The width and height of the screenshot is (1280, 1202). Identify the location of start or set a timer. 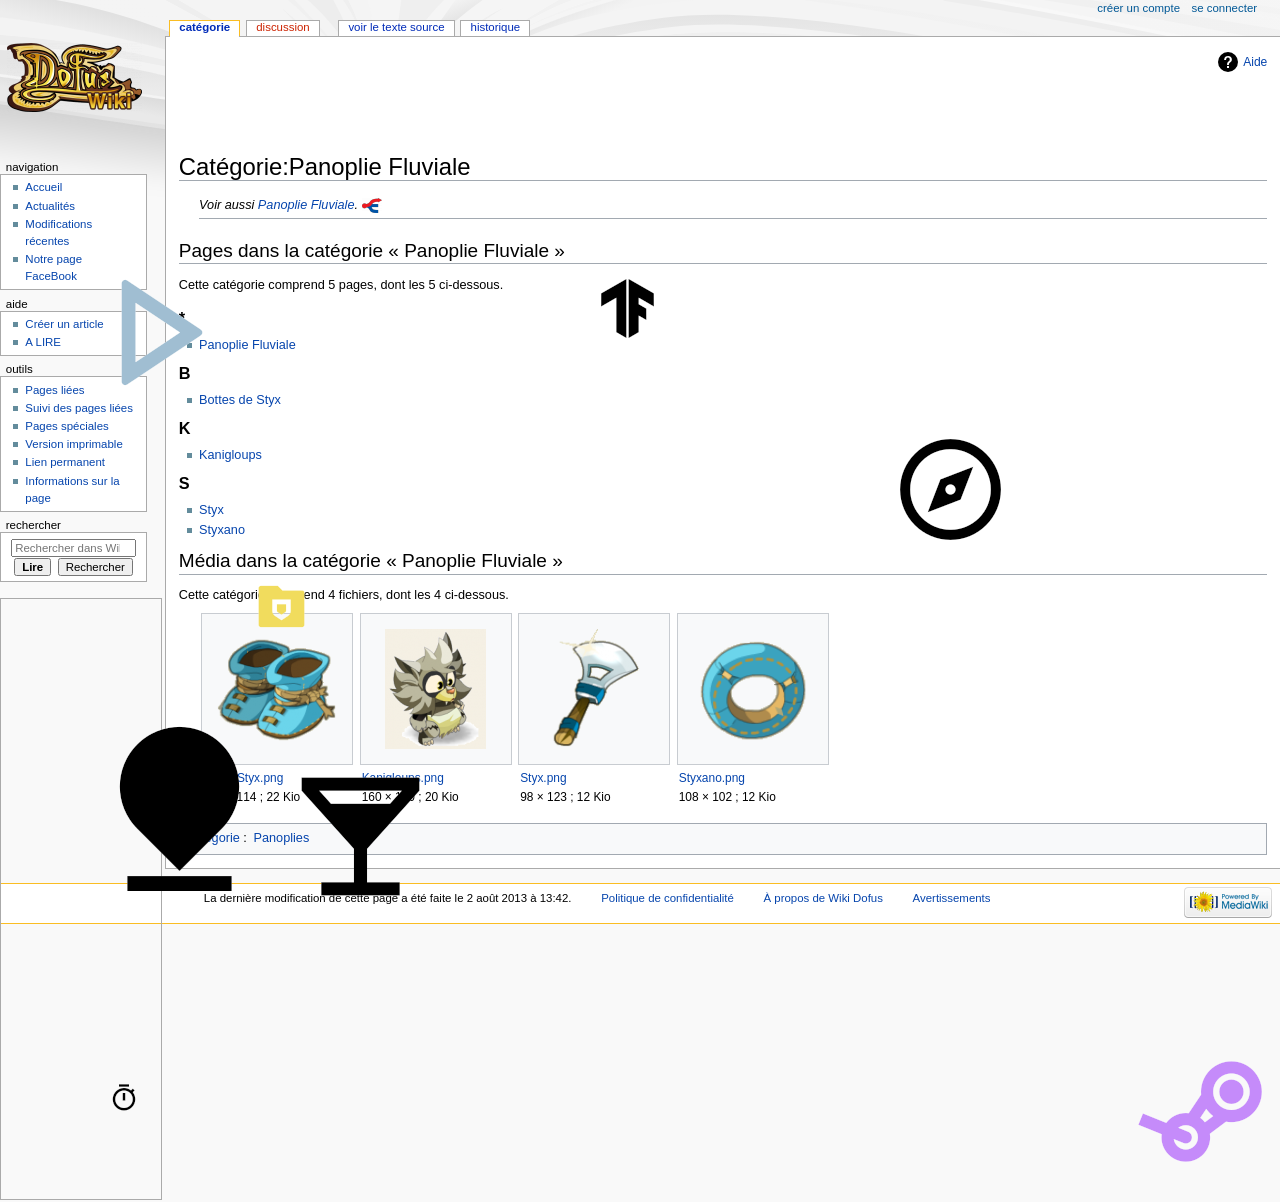
(124, 1098).